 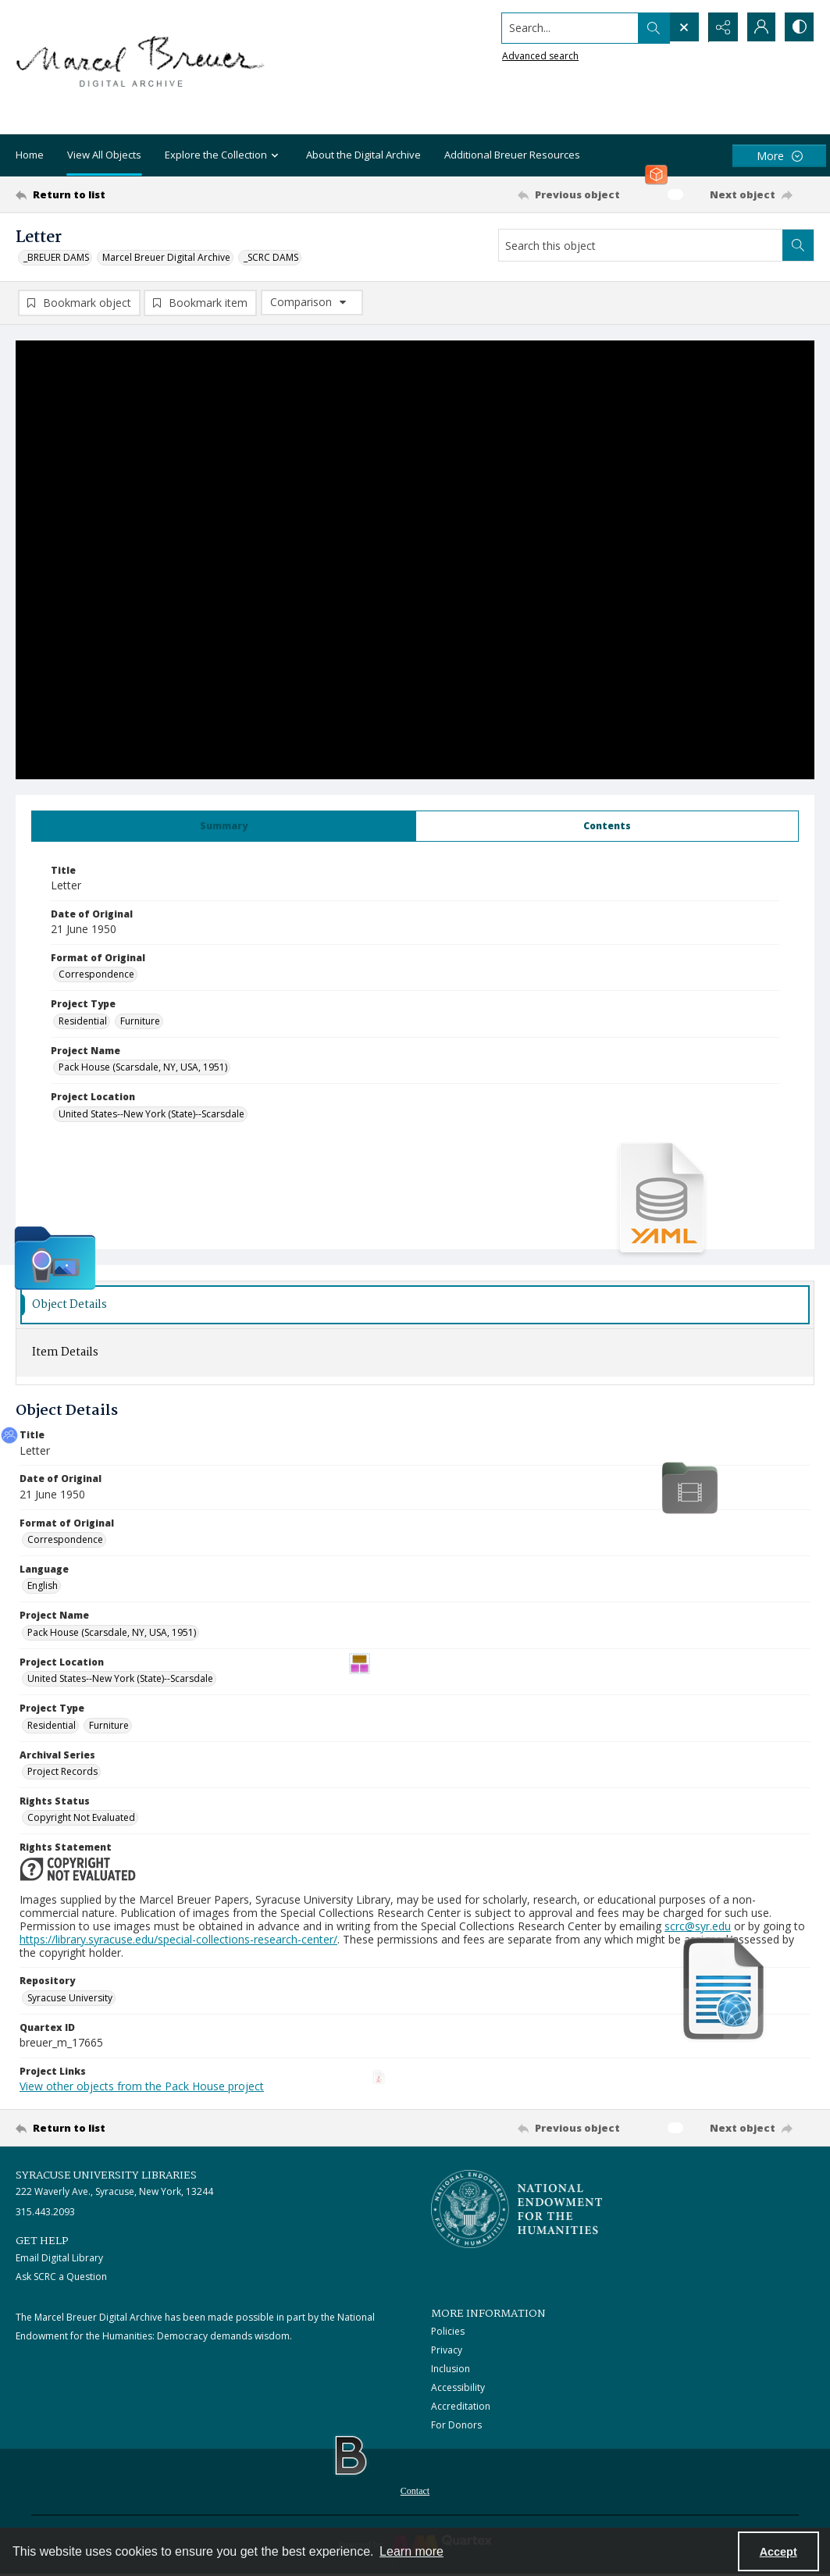 What do you see at coordinates (723, 1988) in the screenshot?
I see `a web document or HTML file created in LibreOffice` at bounding box center [723, 1988].